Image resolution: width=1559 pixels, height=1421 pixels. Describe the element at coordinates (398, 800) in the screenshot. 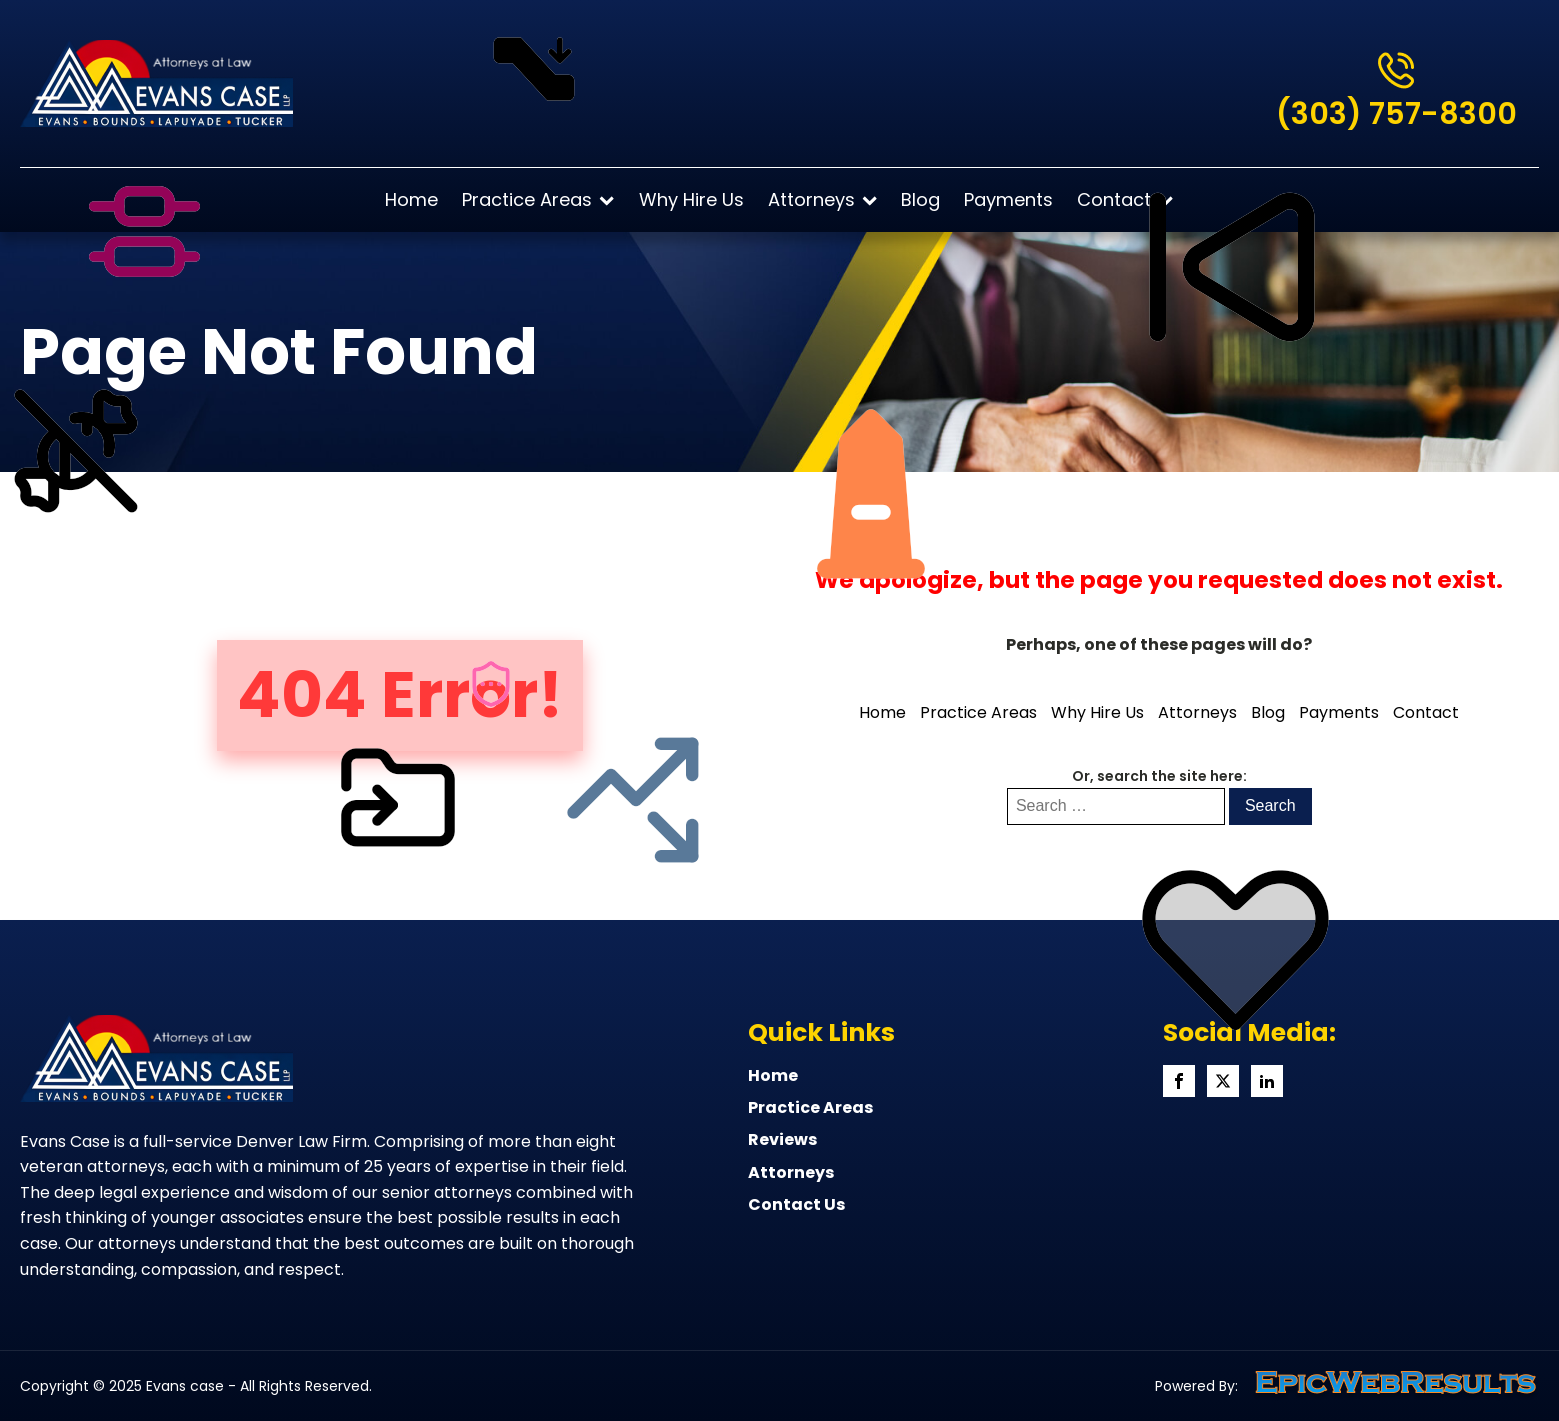

I see `create a symbolic link to this folder` at that location.